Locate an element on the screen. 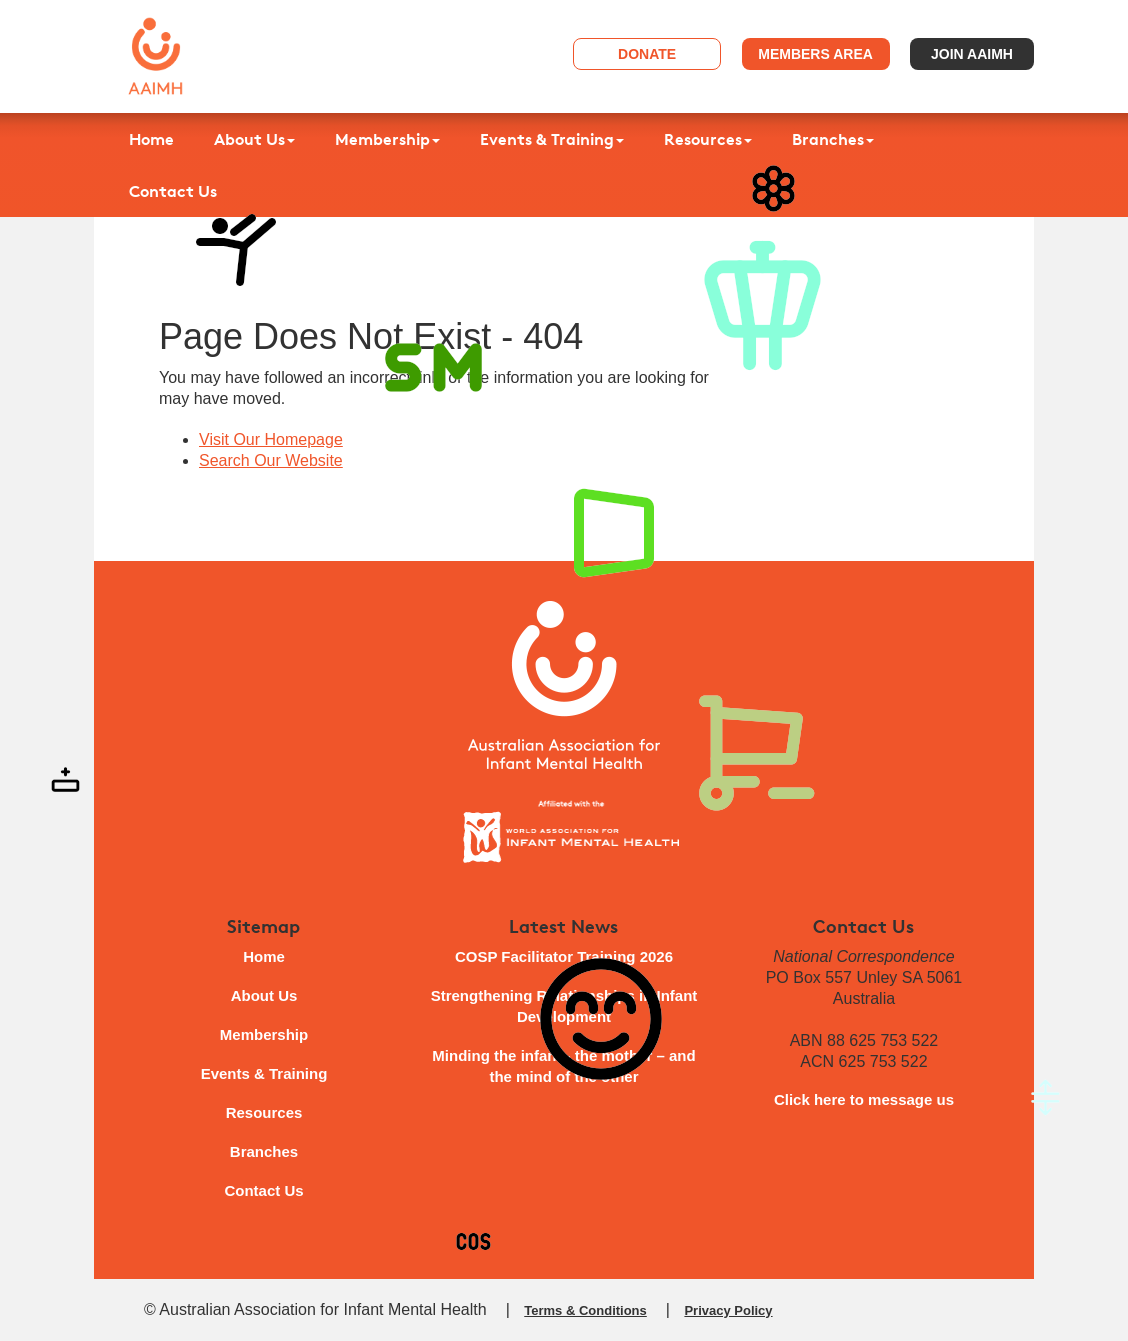 Image resolution: width=1128 pixels, height=1341 pixels. indicates a service mark designation is located at coordinates (433, 367).